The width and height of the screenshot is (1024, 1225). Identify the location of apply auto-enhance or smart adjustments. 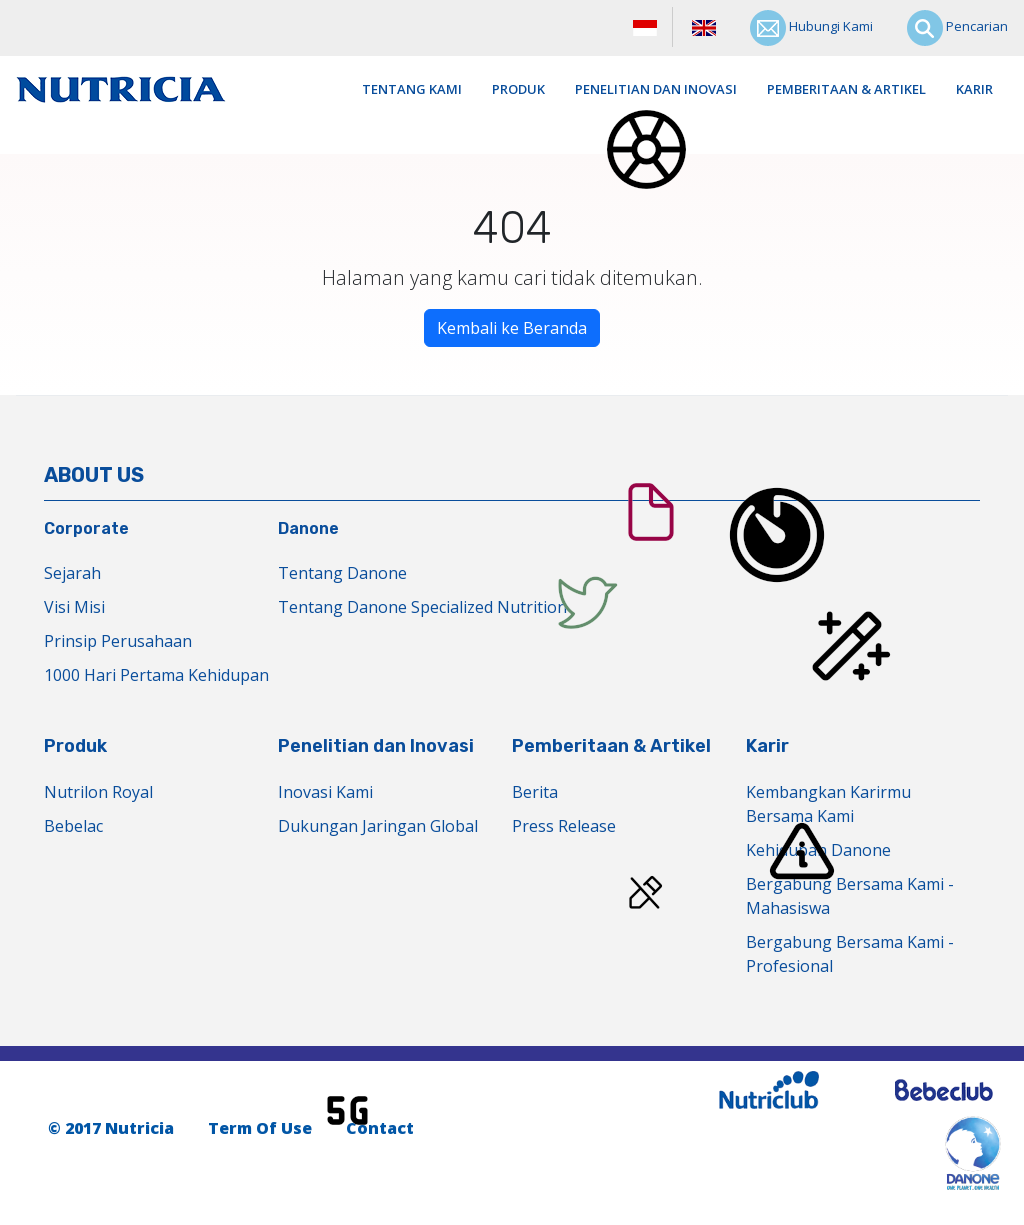
(847, 646).